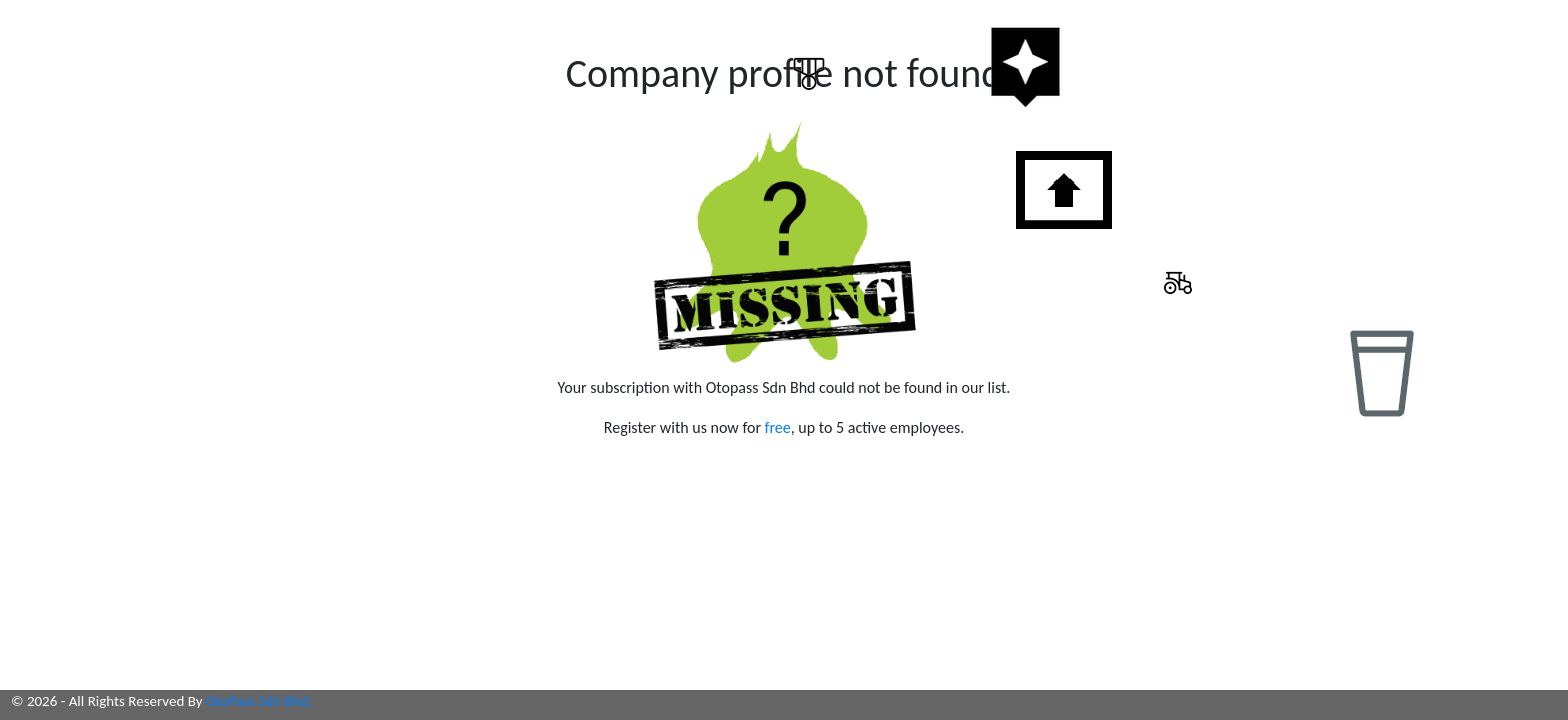 The image size is (1568, 720). Describe the element at coordinates (809, 72) in the screenshot. I see `view achievements or awards` at that location.